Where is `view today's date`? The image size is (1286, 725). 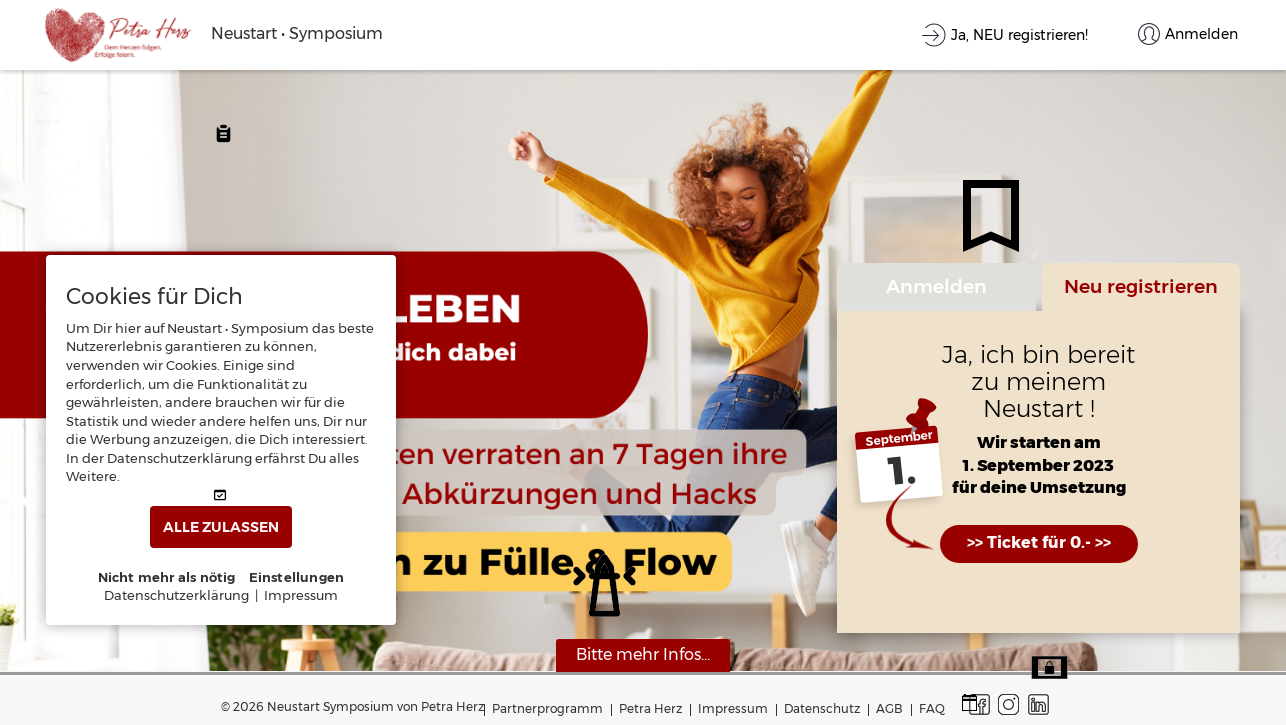 view today's date is located at coordinates (969, 702).